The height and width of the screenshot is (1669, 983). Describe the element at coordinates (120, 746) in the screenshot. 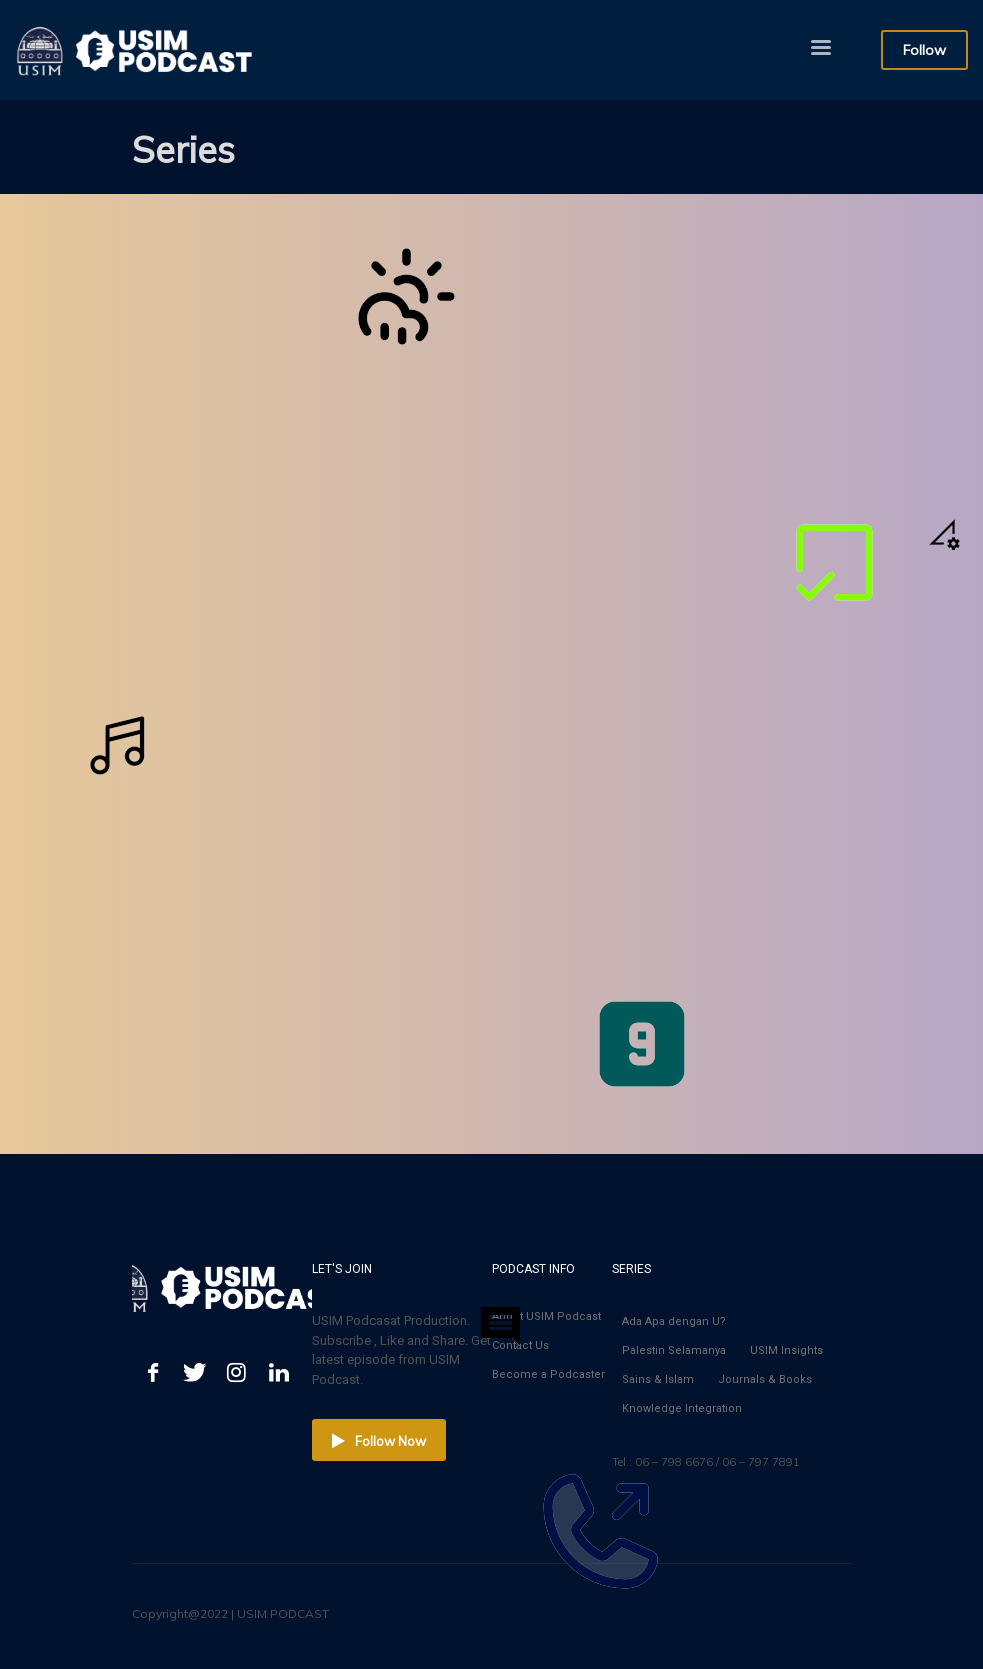

I see `access music library or player` at that location.